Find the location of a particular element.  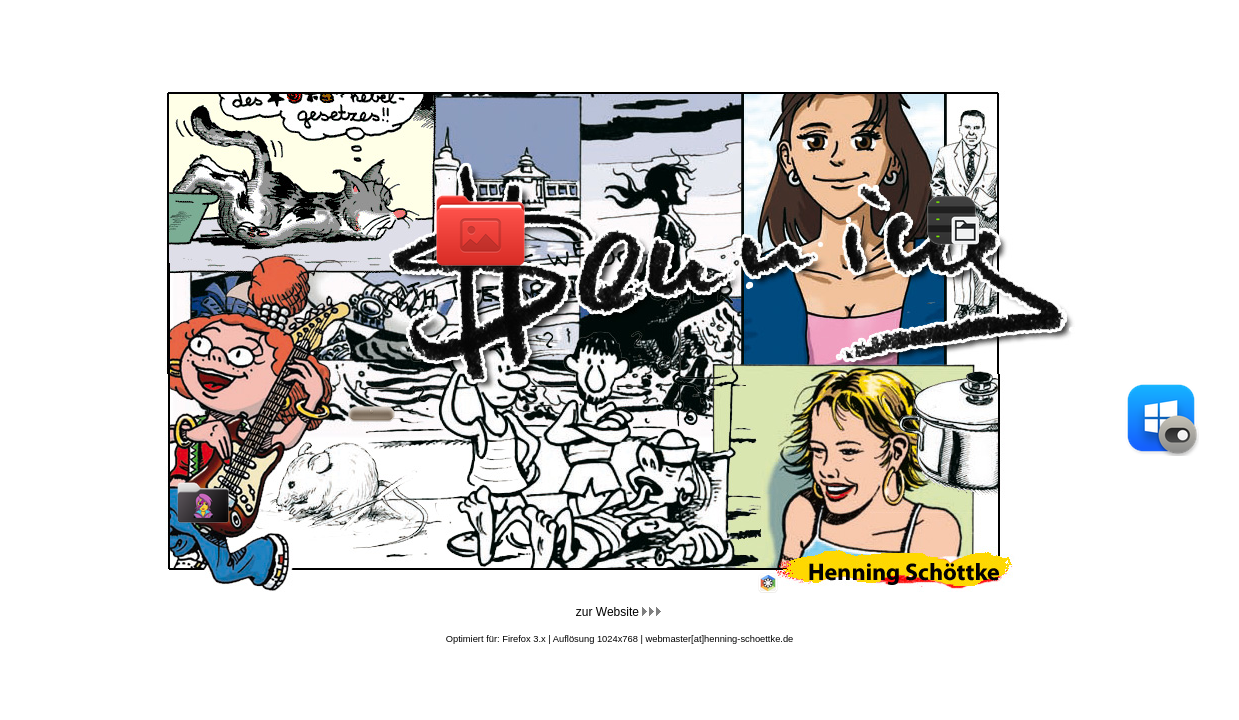

folder containing emoji or emoticon files is located at coordinates (203, 504).